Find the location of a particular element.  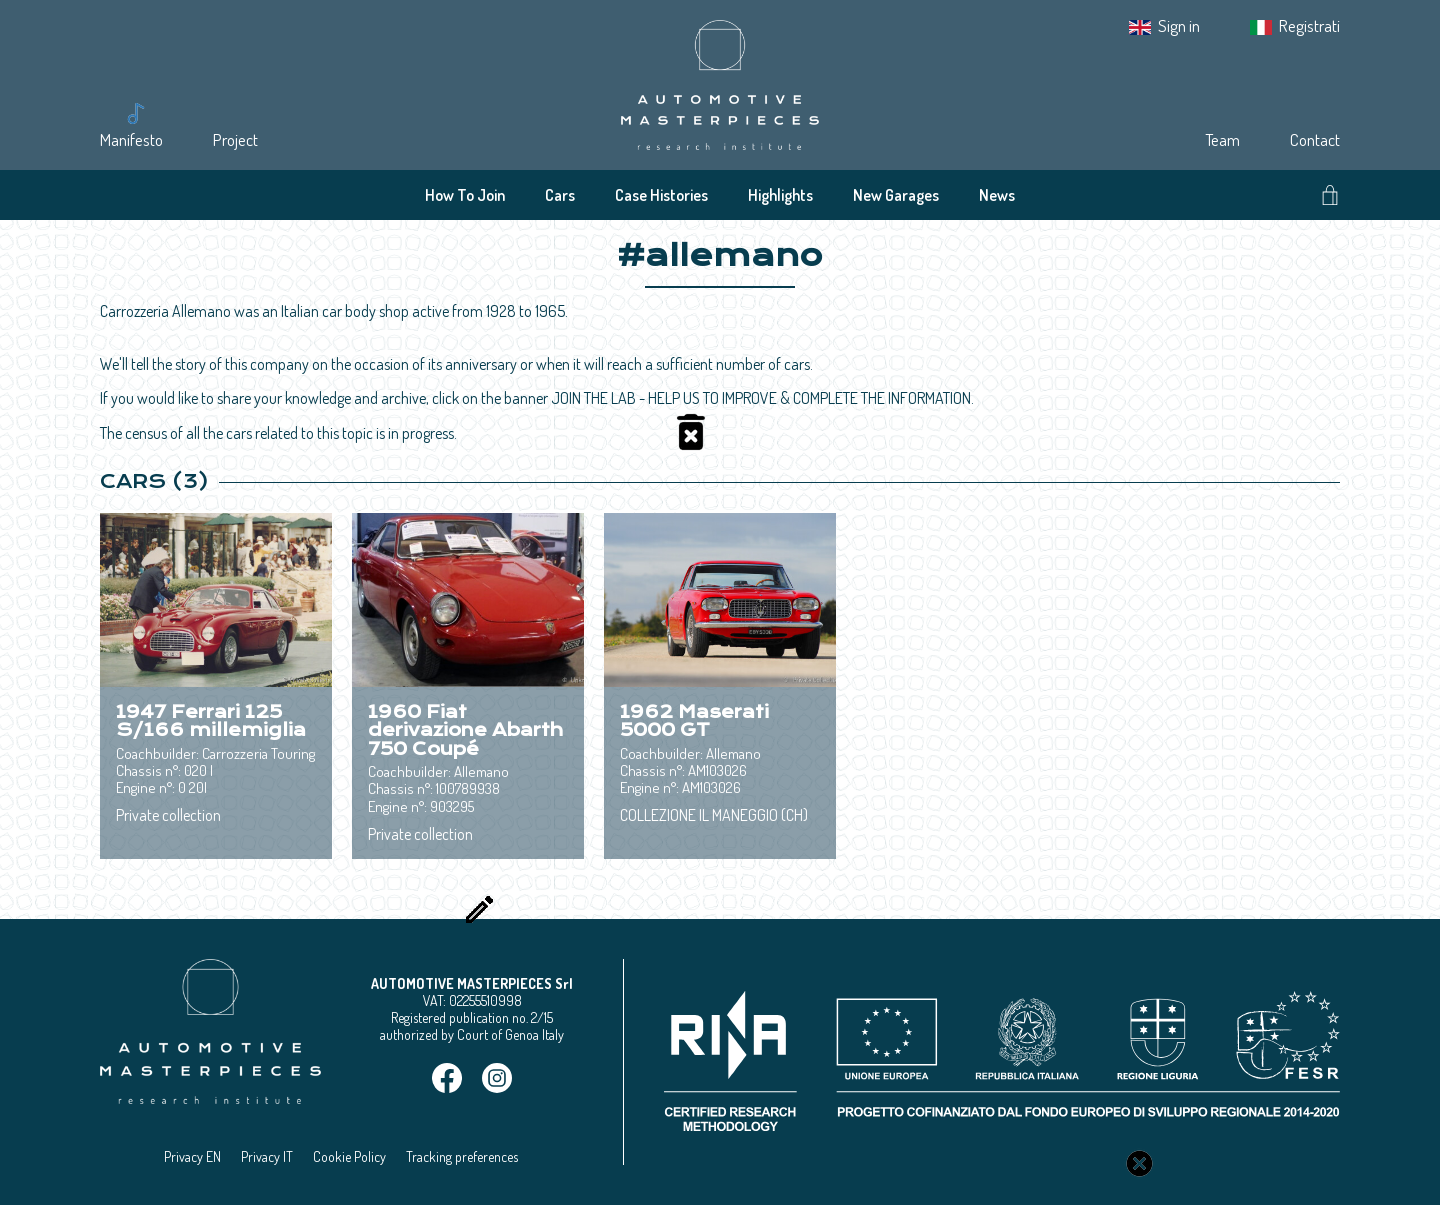

edit or modify content is located at coordinates (479, 909).